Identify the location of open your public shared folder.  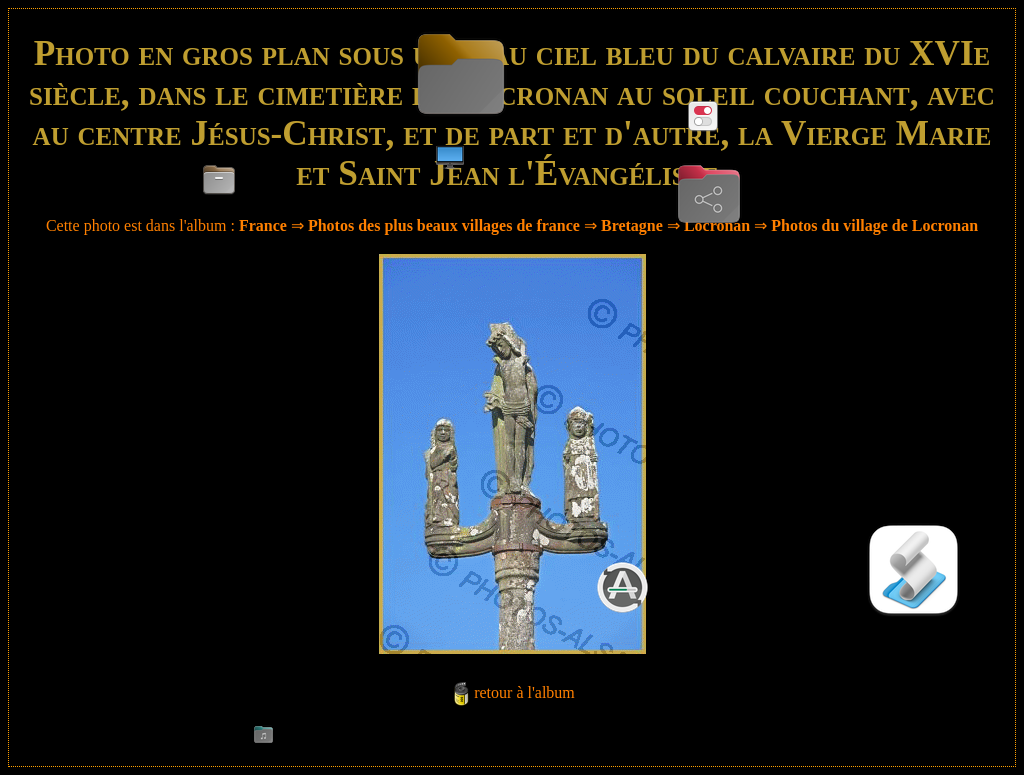
(709, 194).